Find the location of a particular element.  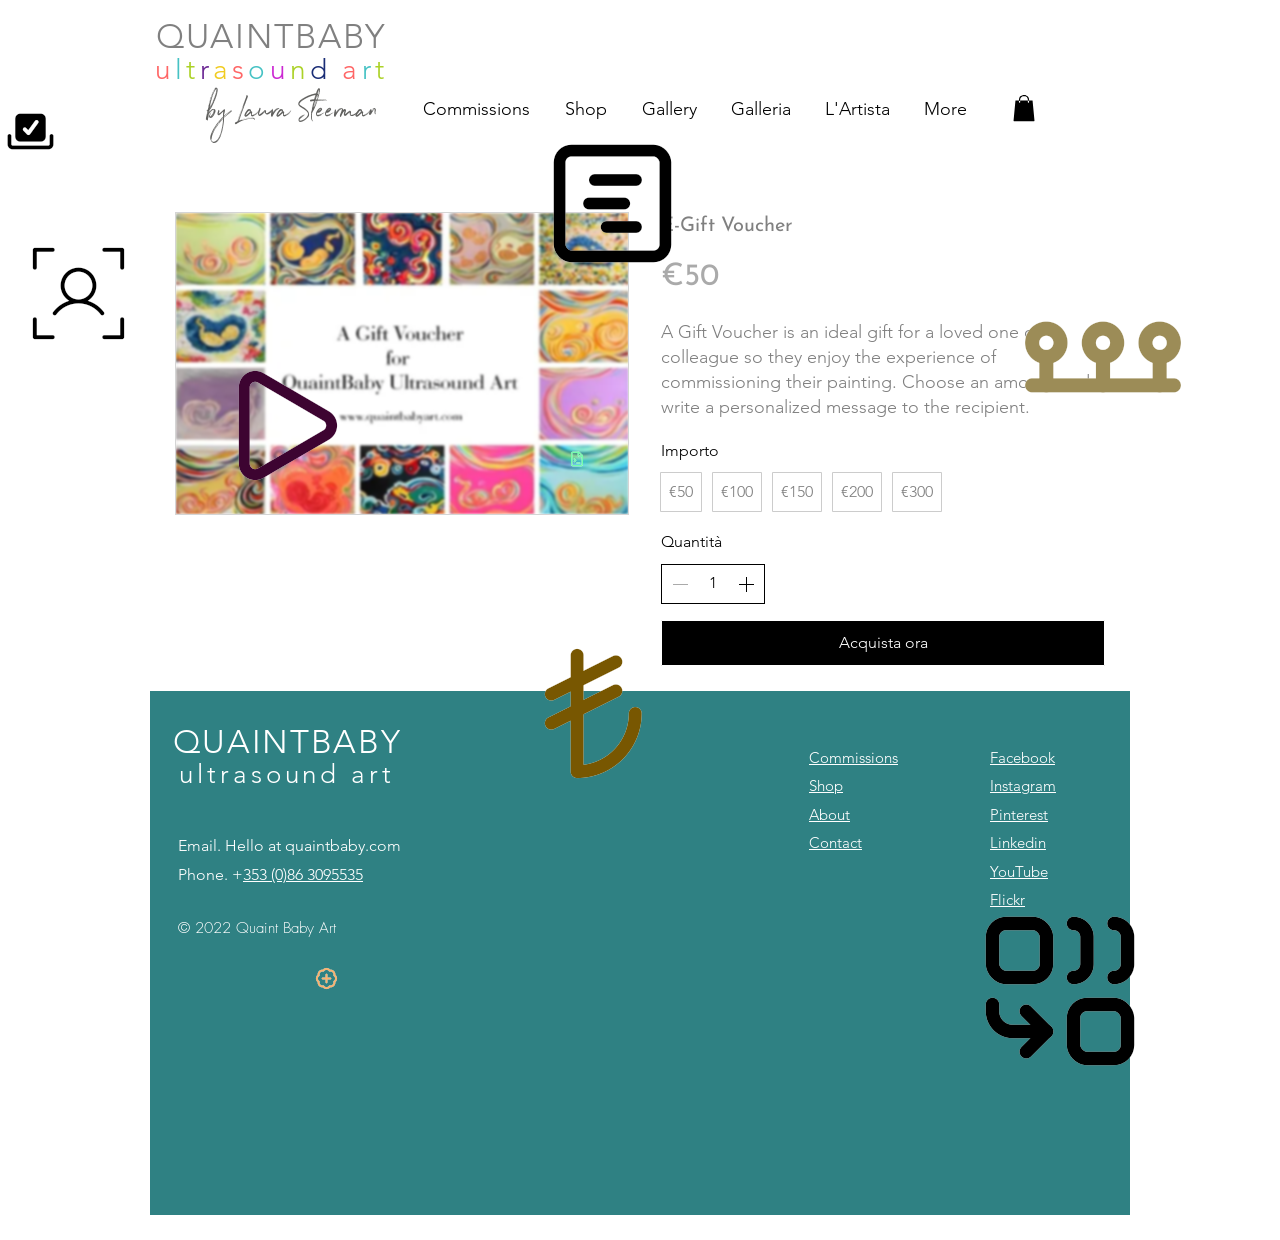

add a new badge or achievement is located at coordinates (326, 978).